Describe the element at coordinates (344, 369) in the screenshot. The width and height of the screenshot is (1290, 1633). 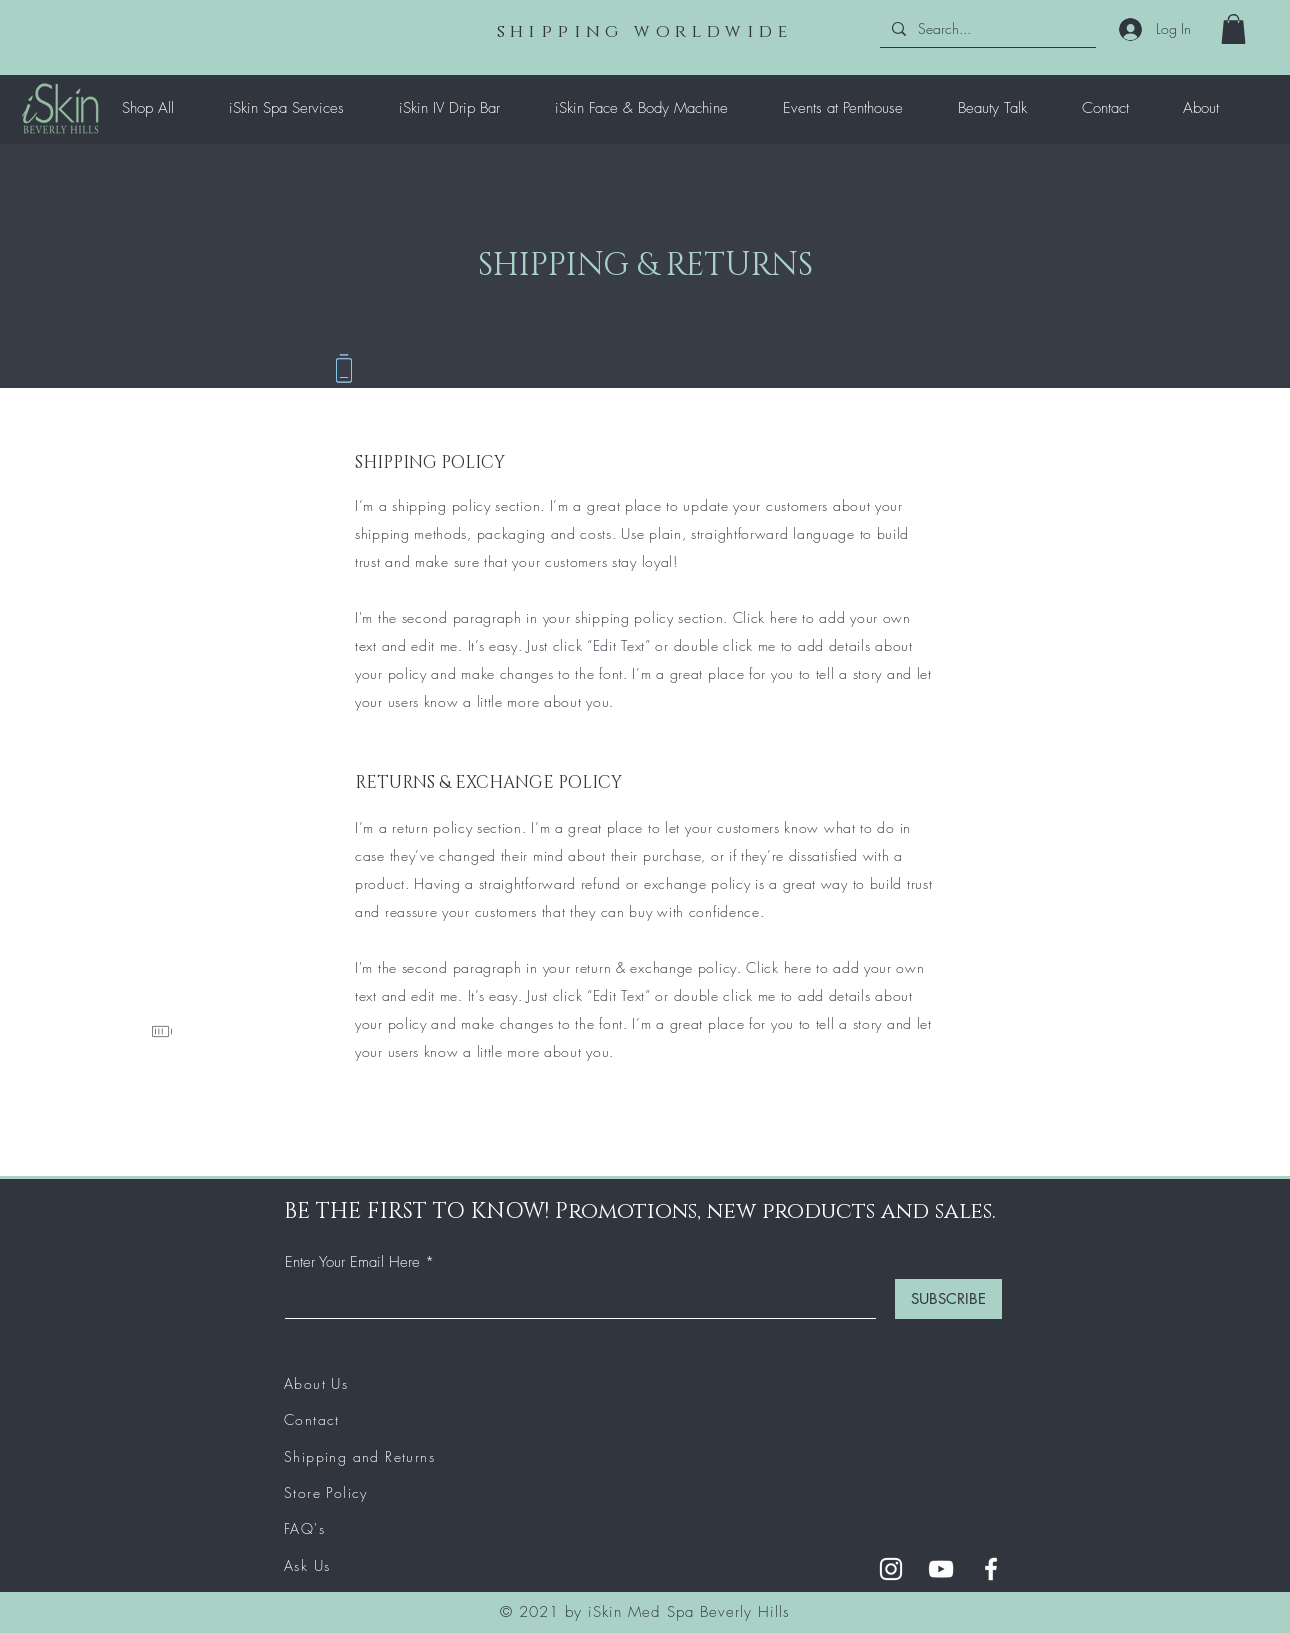
I see `indicates low battery status` at that location.